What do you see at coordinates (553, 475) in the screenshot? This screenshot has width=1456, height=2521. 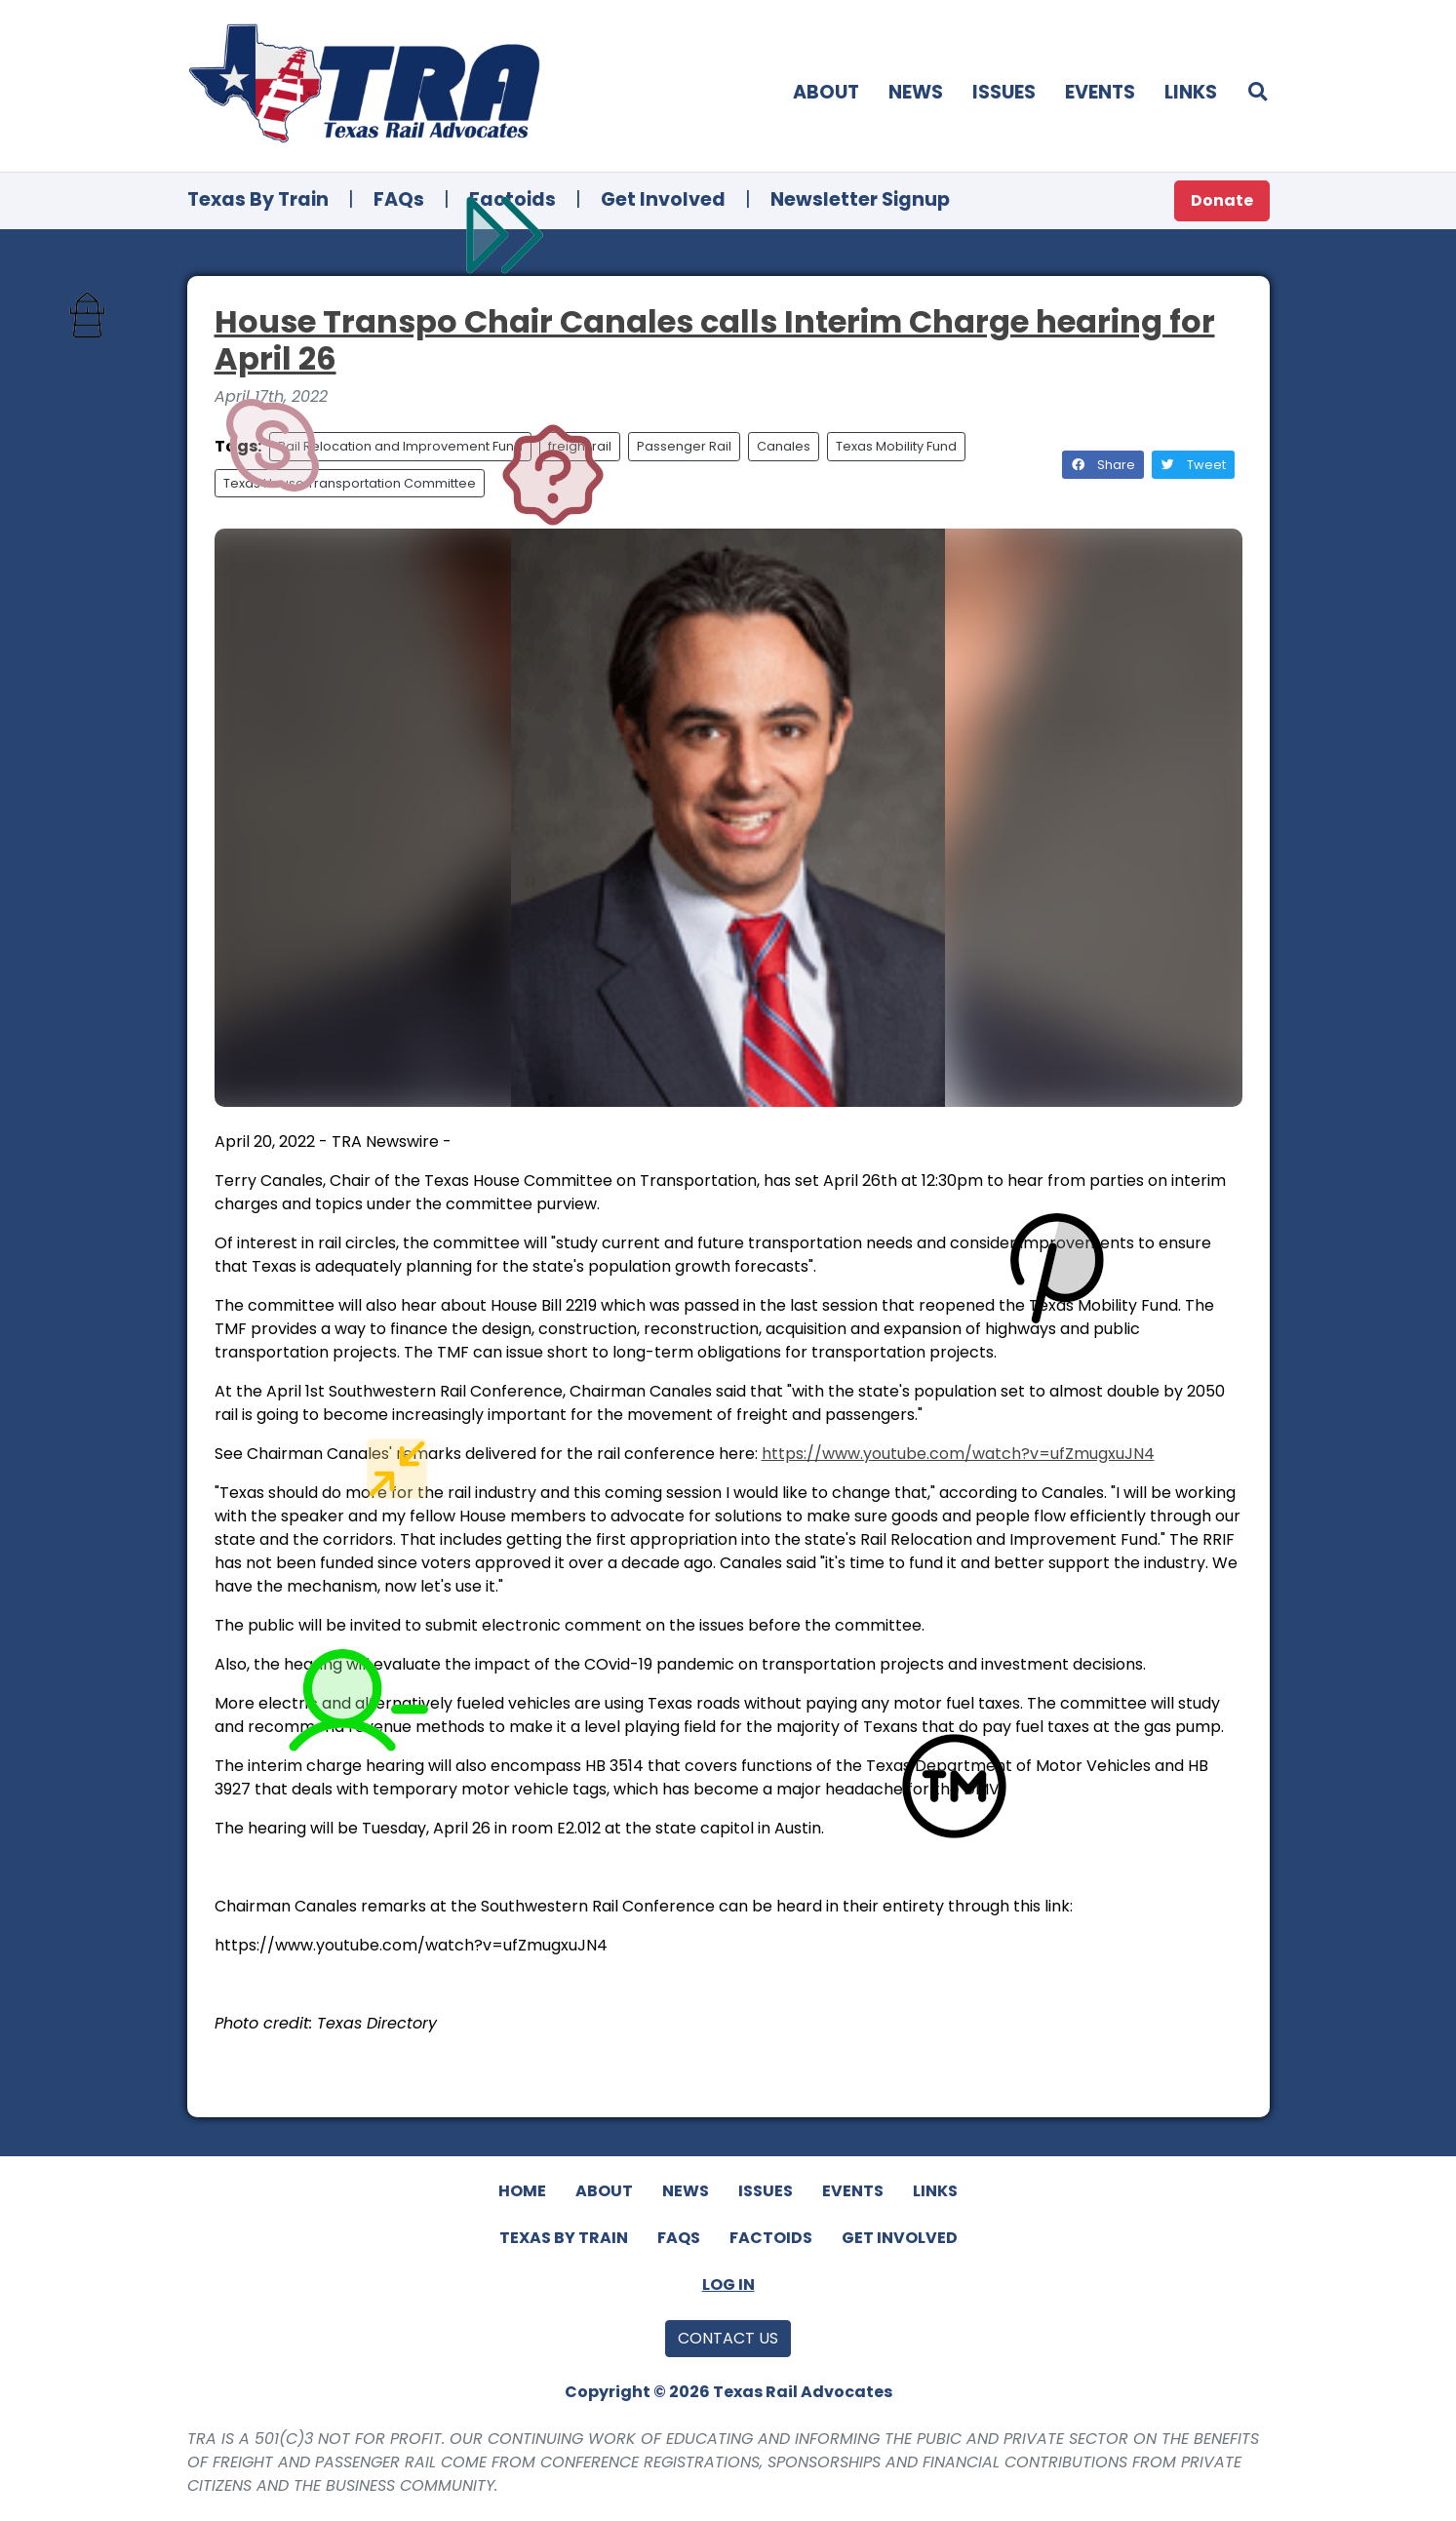 I see `access frequently asked questions or help center` at bounding box center [553, 475].